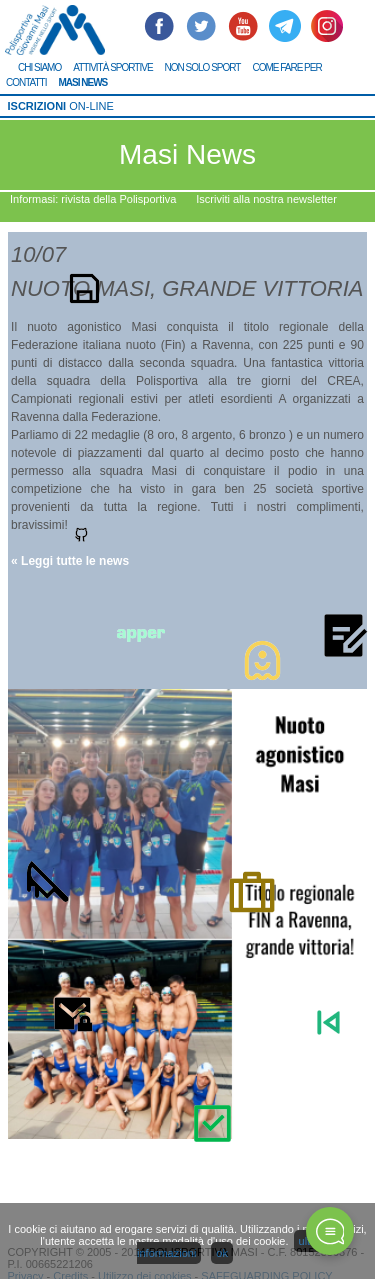 This screenshot has width=375, height=1279. Describe the element at coordinates (84, 288) in the screenshot. I see `save current file or document` at that location.